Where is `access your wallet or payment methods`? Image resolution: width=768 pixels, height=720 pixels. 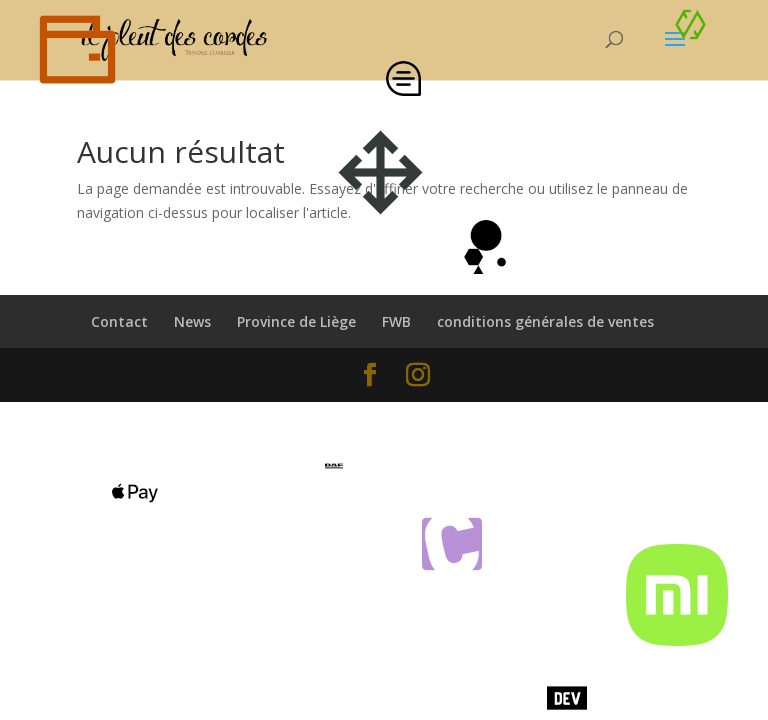 access your wallet or payment methods is located at coordinates (77, 49).